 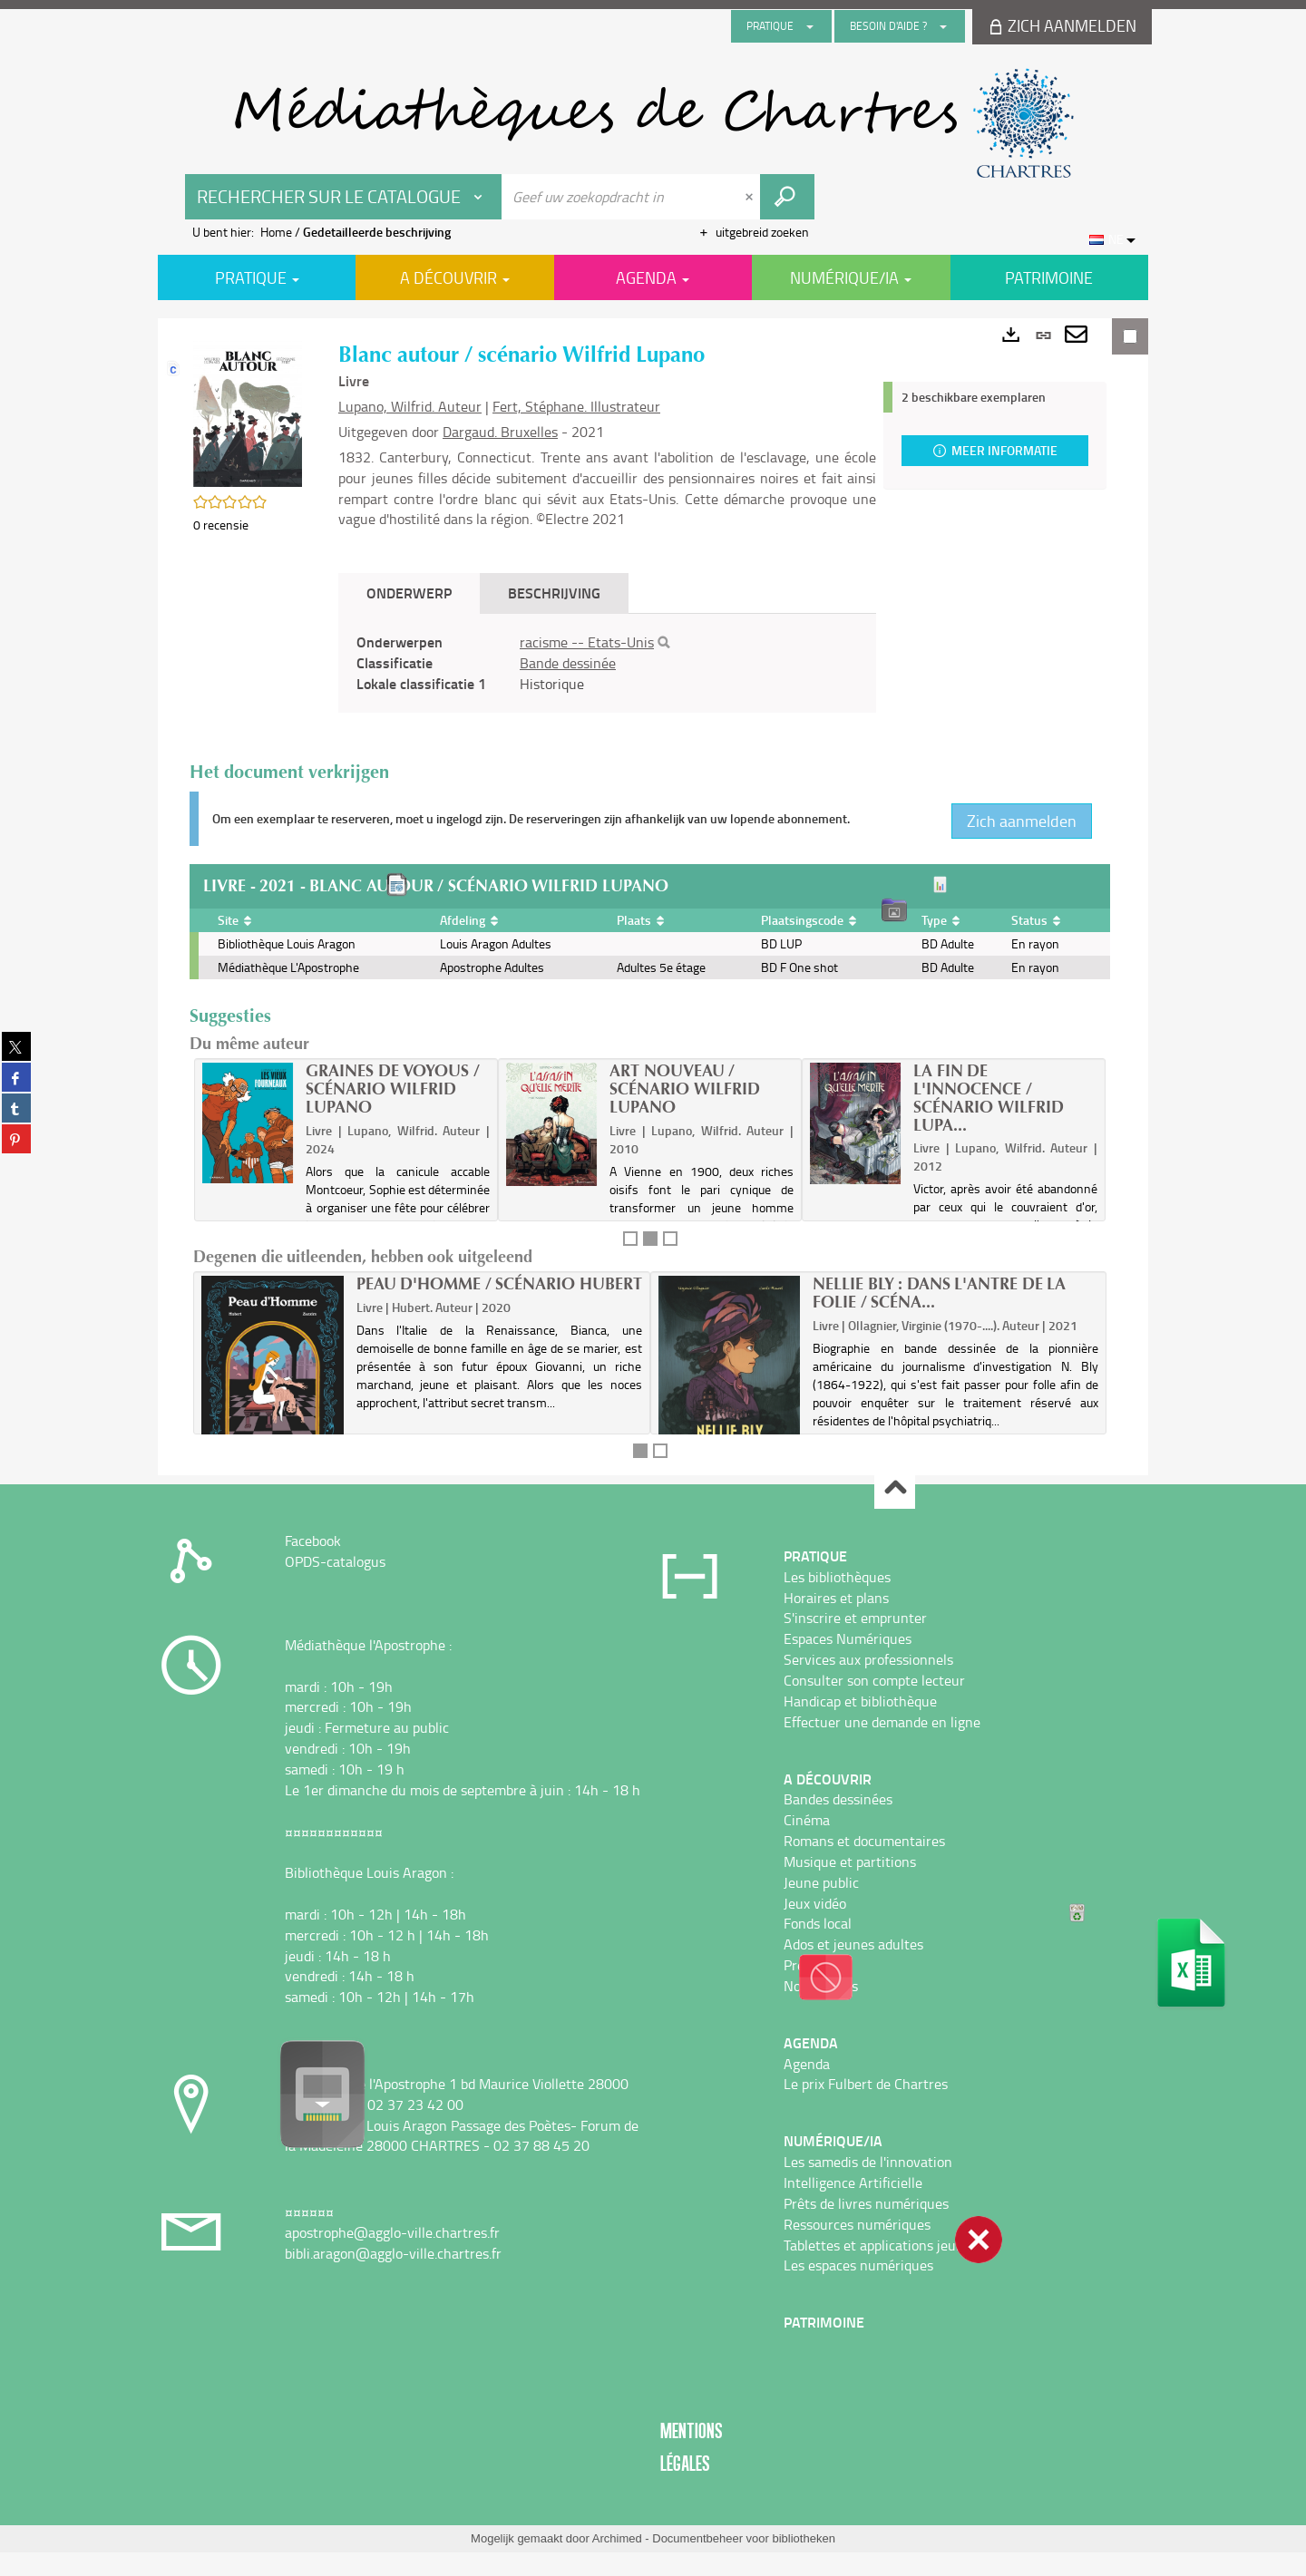 I want to click on stop or cancel the current action, so click(x=979, y=2240).